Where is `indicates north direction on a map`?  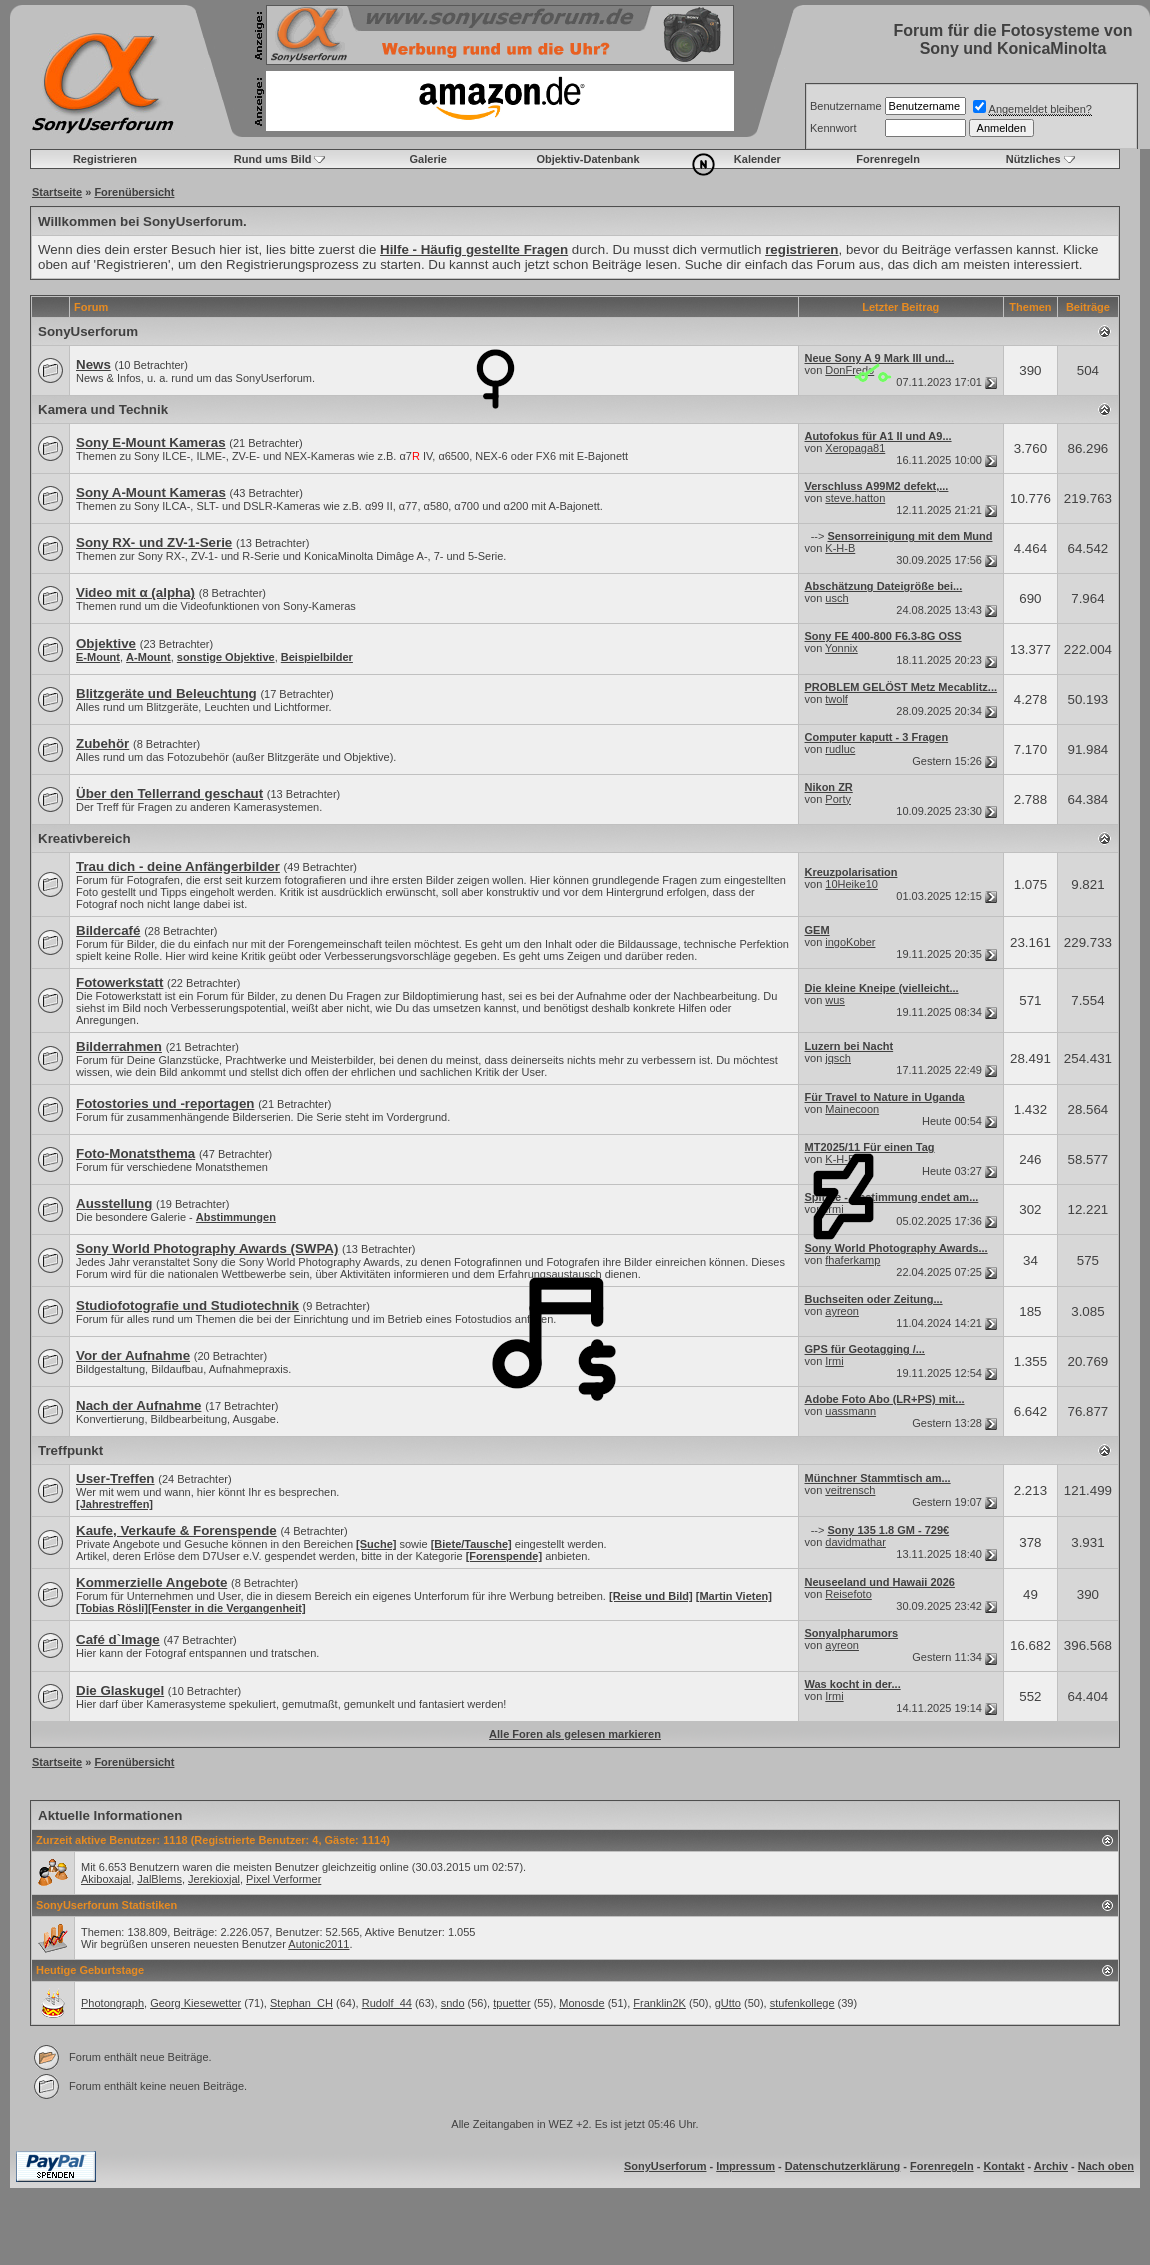
indicates north direction on a map is located at coordinates (703, 164).